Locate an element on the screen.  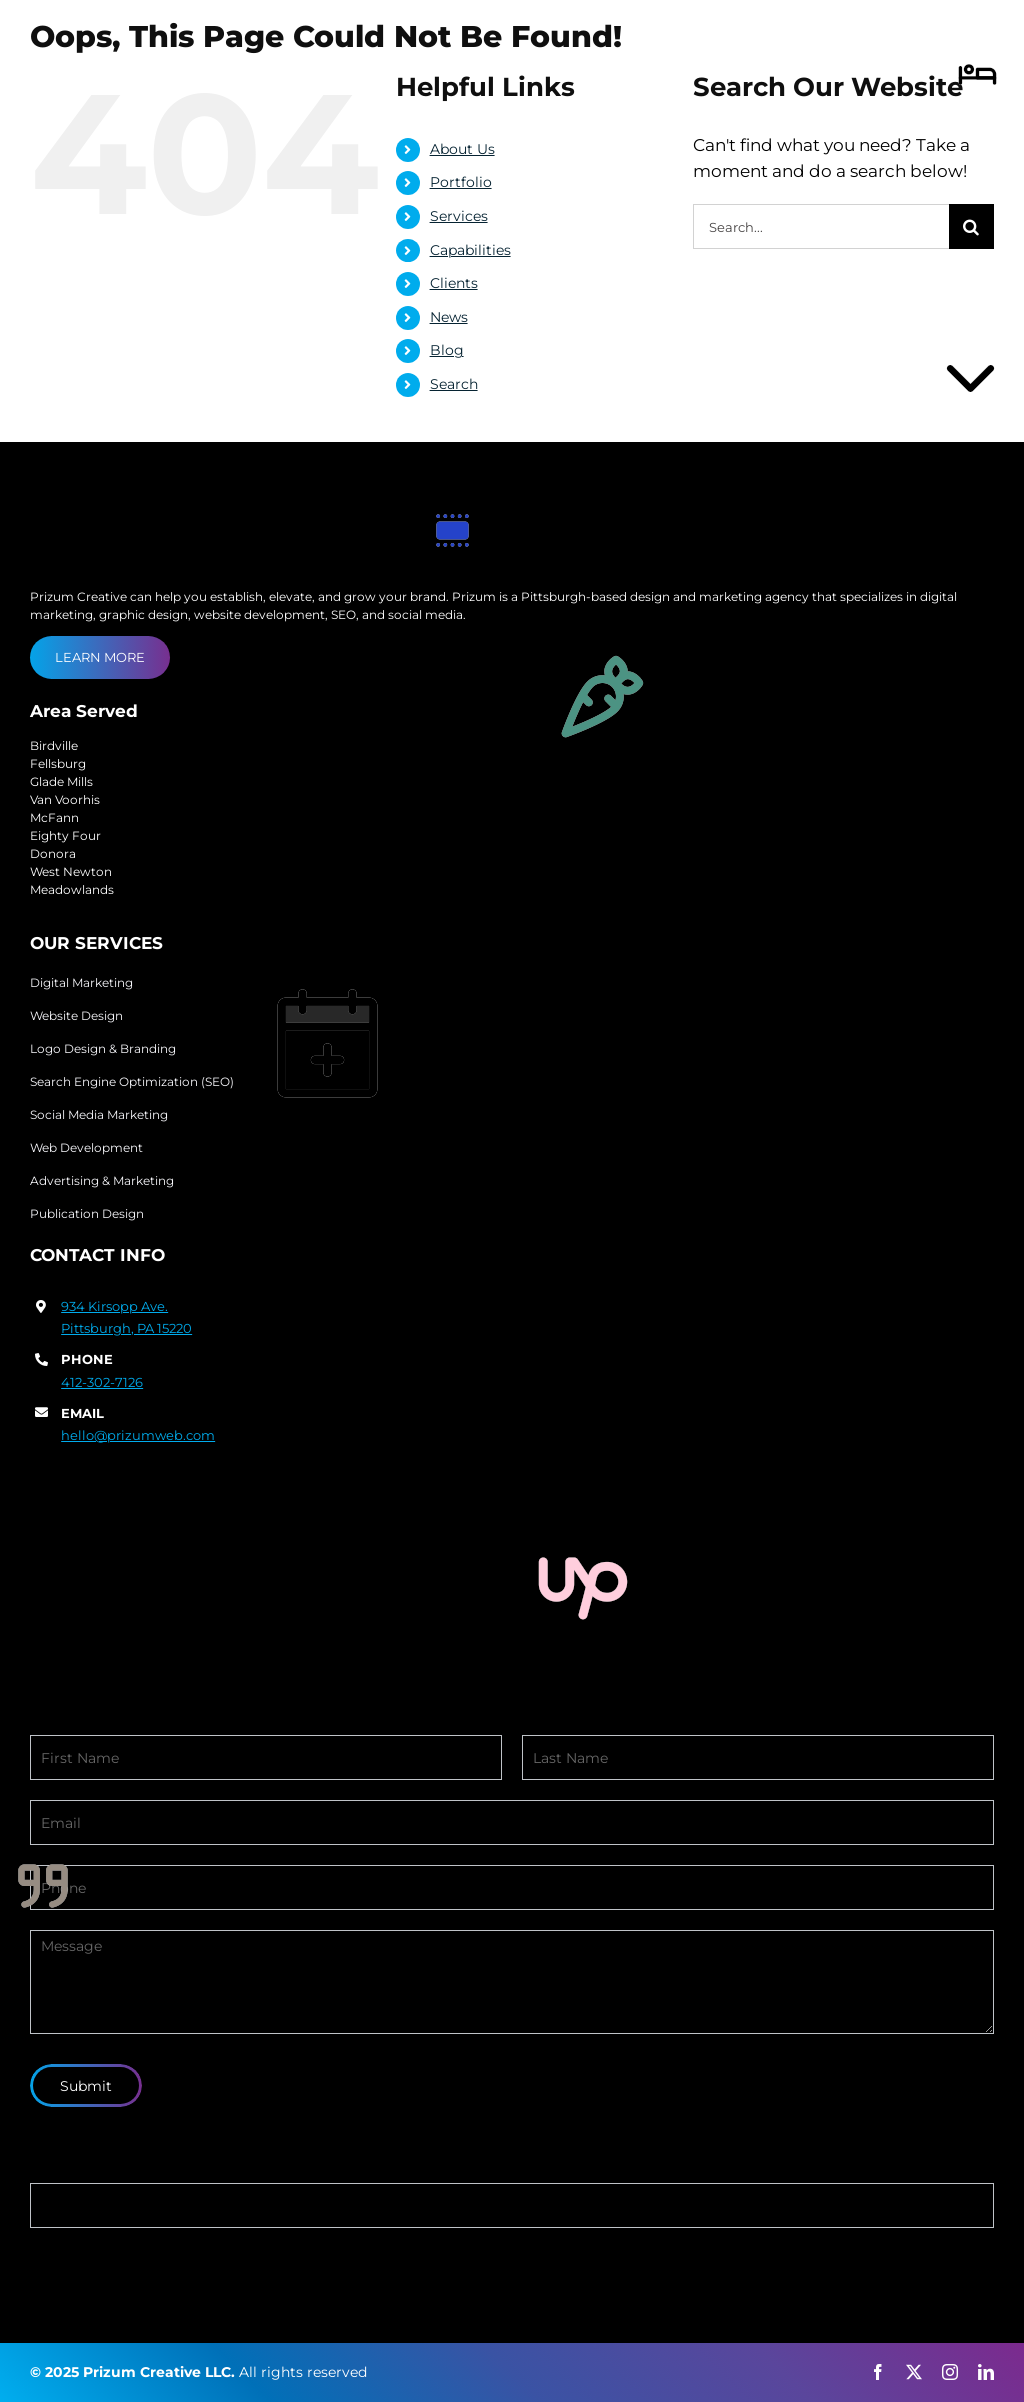
insert a block quote is located at coordinates (43, 1886).